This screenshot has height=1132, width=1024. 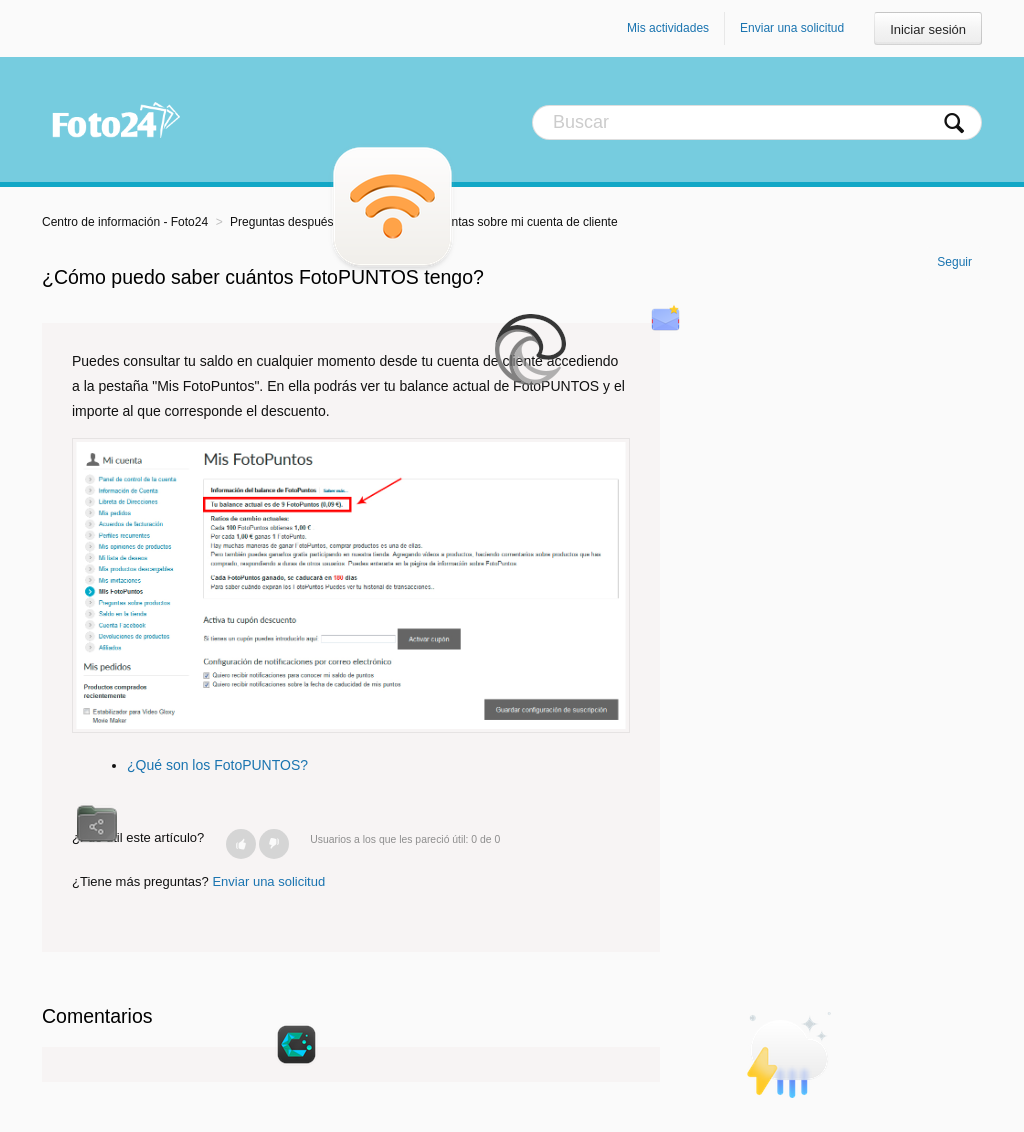 What do you see at coordinates (530, 349) in the screenshot?
I see `open microsoft edge browser` at bounding box center [530, 349].